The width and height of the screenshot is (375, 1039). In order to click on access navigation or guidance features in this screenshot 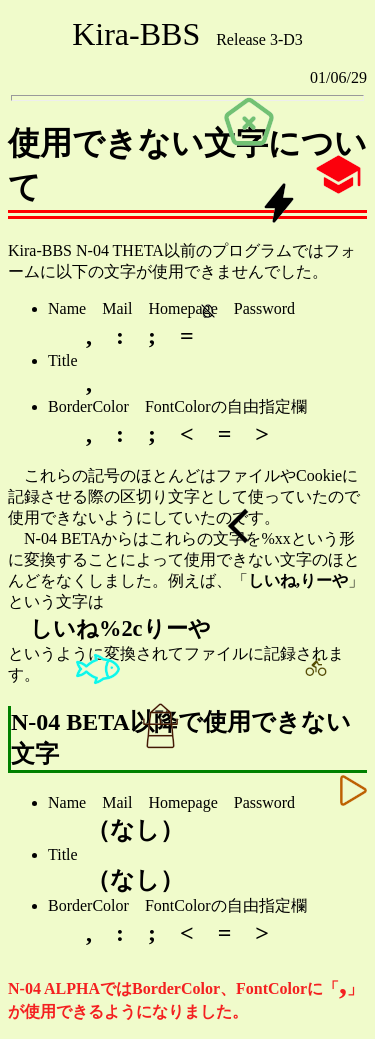, I will do `click(160, 727)`.